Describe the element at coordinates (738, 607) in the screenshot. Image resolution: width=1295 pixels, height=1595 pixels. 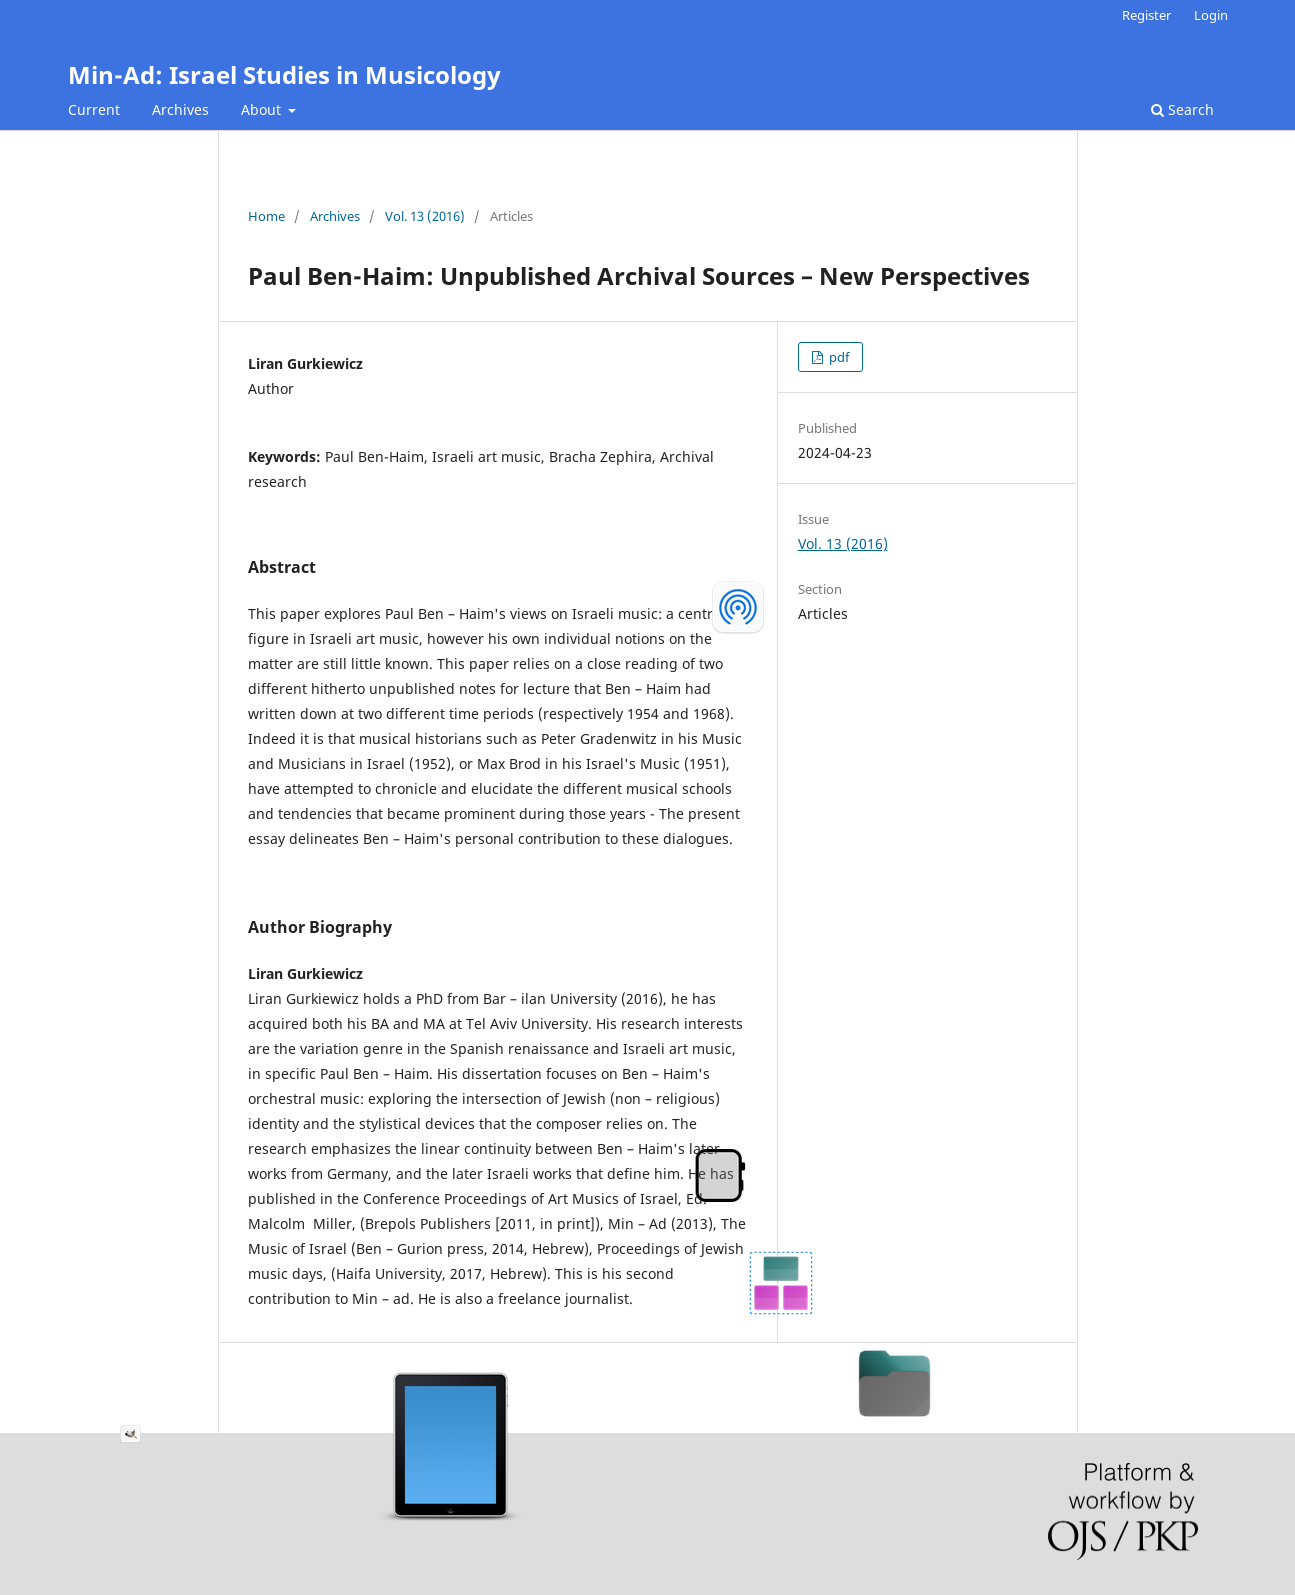
I see `share files wirelessly with nearby Apple devices` at that location.